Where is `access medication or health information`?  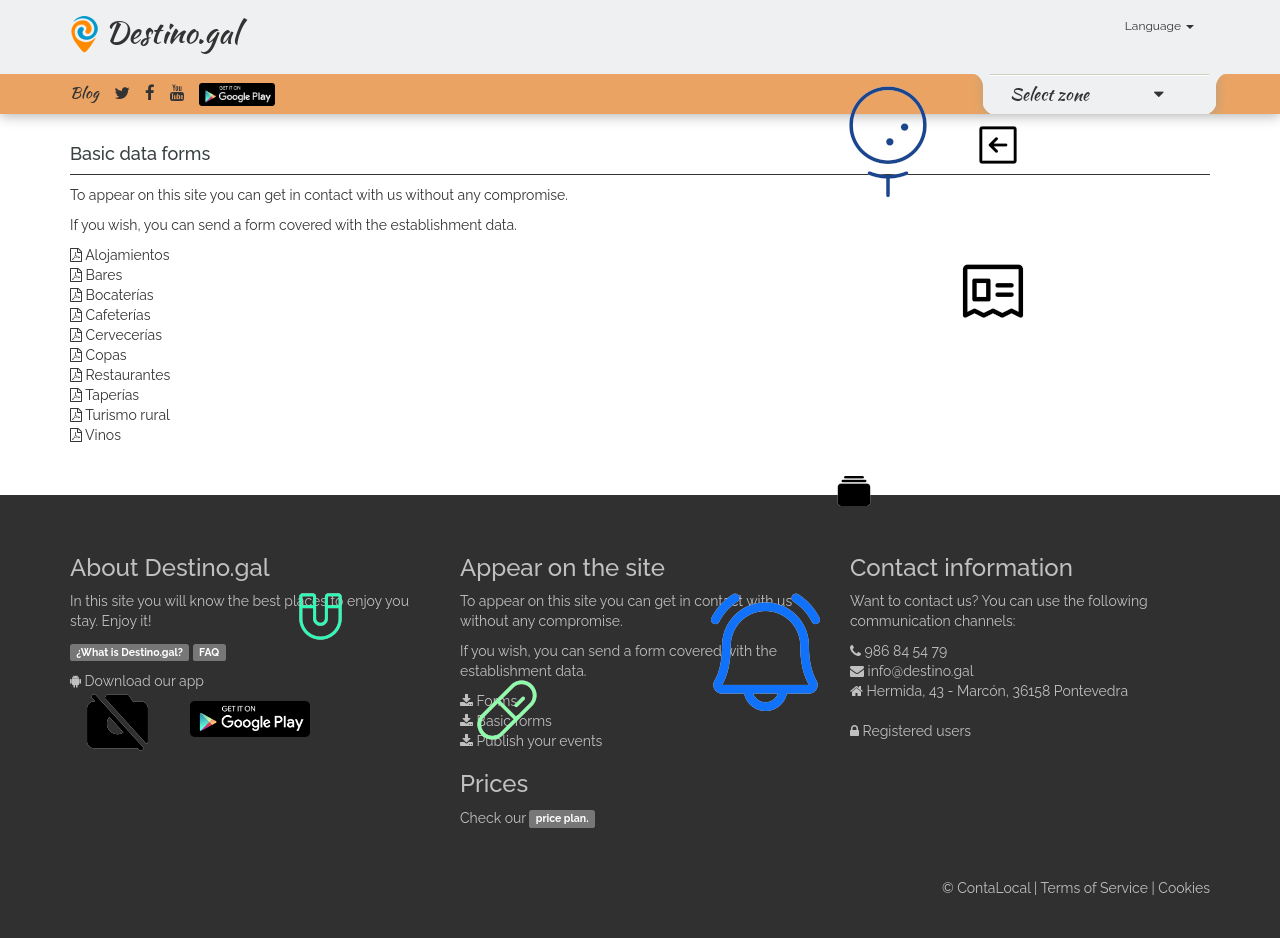 access medication or health information is located at coordinates (507, 710).